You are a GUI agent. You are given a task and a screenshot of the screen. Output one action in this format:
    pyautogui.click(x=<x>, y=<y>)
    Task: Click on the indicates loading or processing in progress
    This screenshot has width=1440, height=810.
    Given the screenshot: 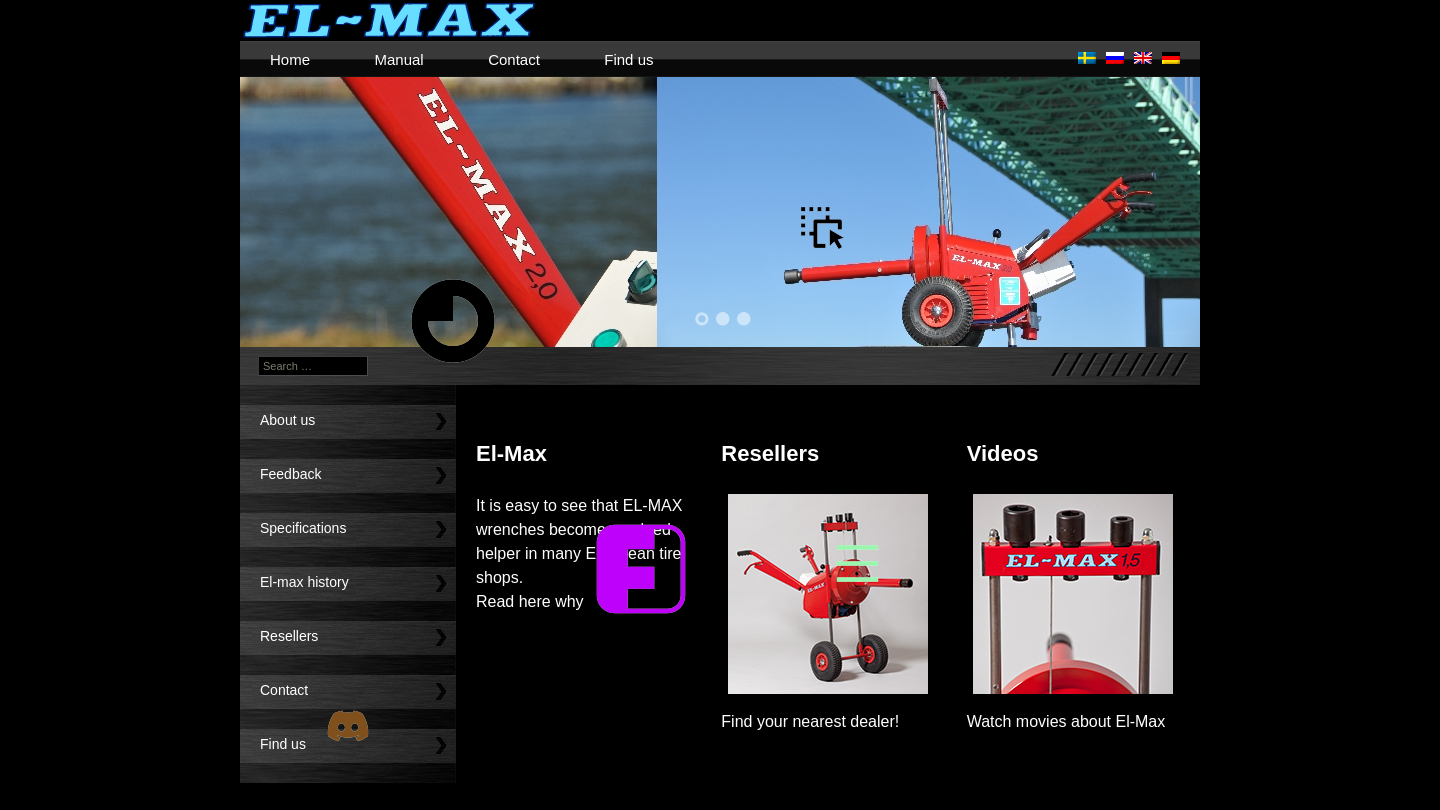 What is the action you would take?
    pyautogui.click(x=453, y=321)
    